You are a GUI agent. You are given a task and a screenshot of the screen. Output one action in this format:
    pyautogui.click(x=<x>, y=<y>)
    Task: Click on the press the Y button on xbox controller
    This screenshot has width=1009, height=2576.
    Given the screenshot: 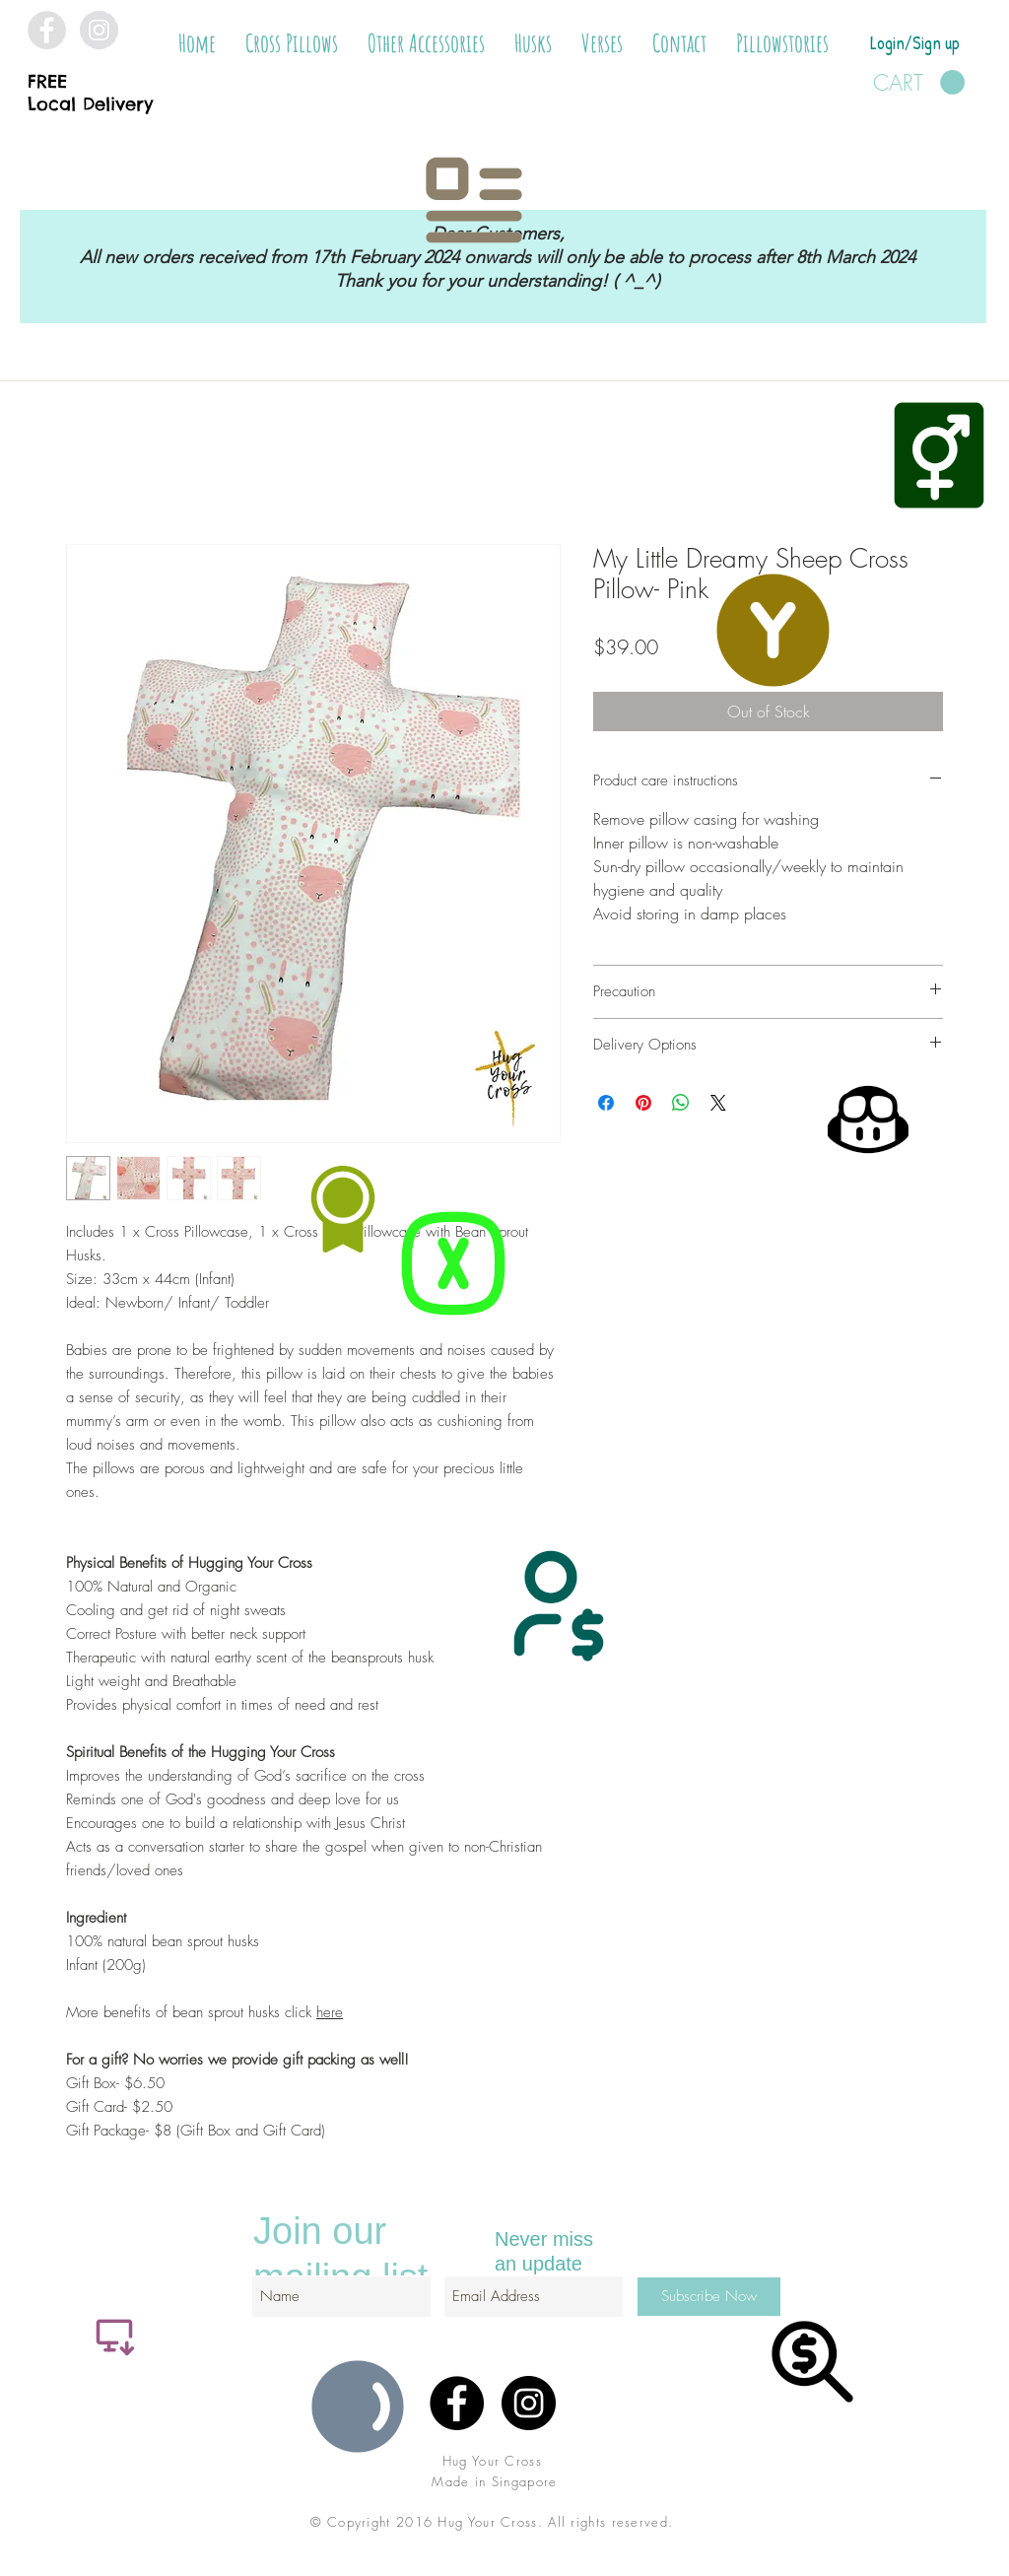 What is the action you would take?
    pyautogui.click(x=773, y=630)
    